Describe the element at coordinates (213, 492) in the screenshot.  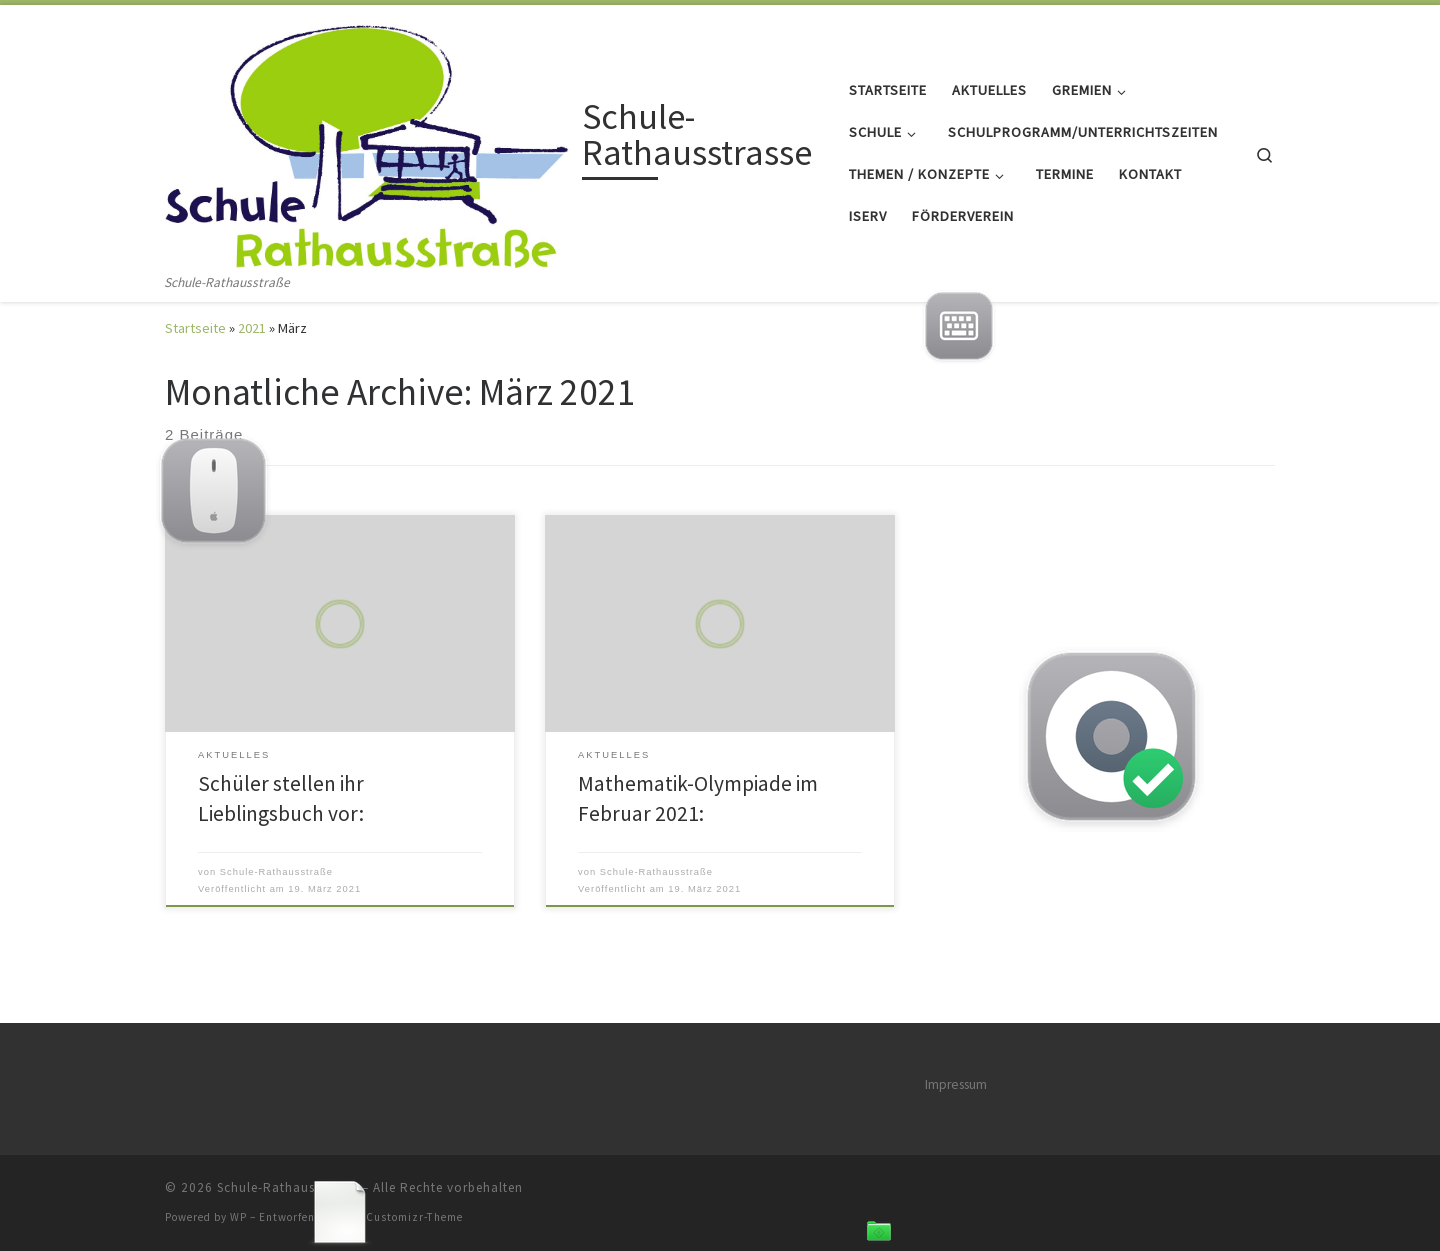
I see `open mouse settings and preferences` at that location.